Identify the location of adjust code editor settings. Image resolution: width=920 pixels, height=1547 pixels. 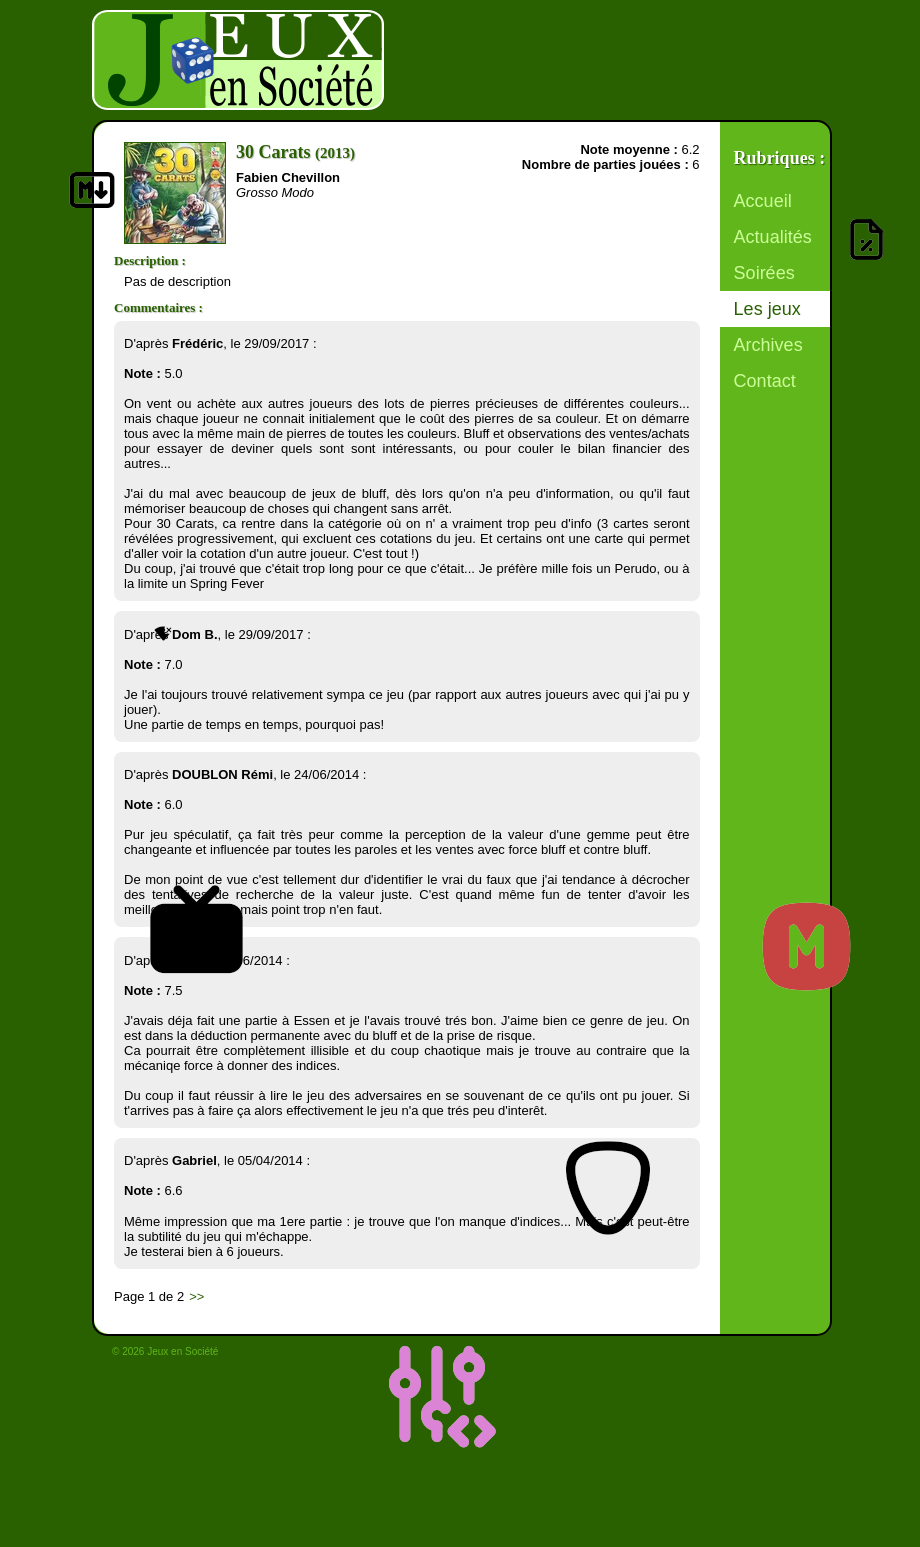
(437, 1394).